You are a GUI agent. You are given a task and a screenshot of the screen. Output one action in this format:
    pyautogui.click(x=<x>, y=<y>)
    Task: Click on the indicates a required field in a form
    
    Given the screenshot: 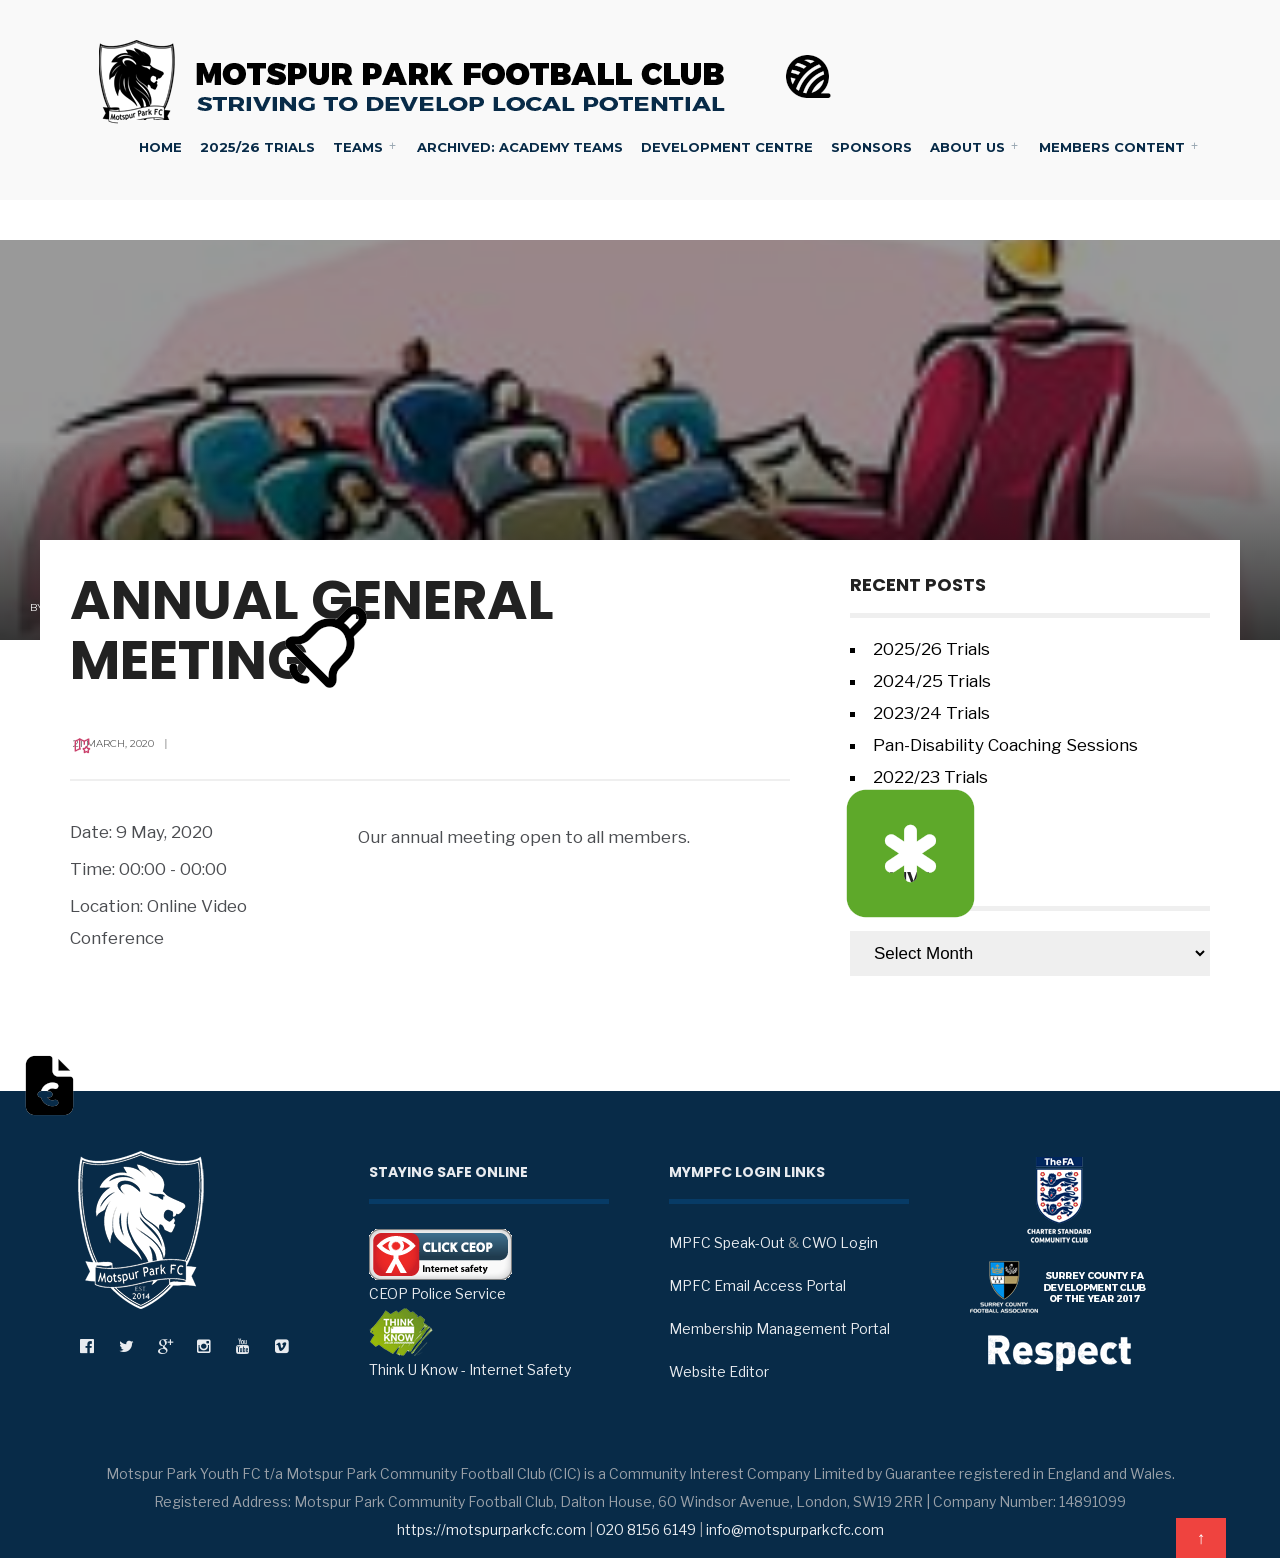 What is the action you would take?
    pyautogui.click(x=910, y=853)
    